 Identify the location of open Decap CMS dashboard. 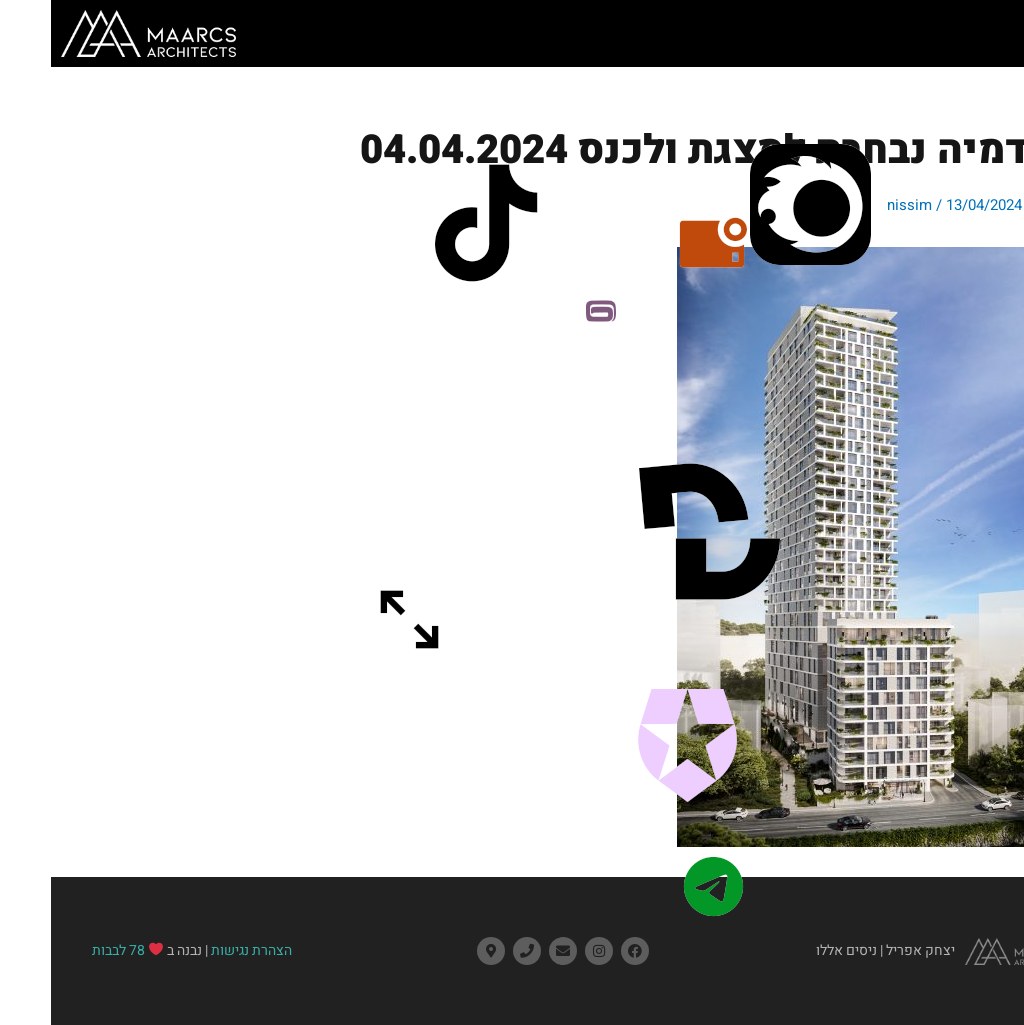
(709, 531).